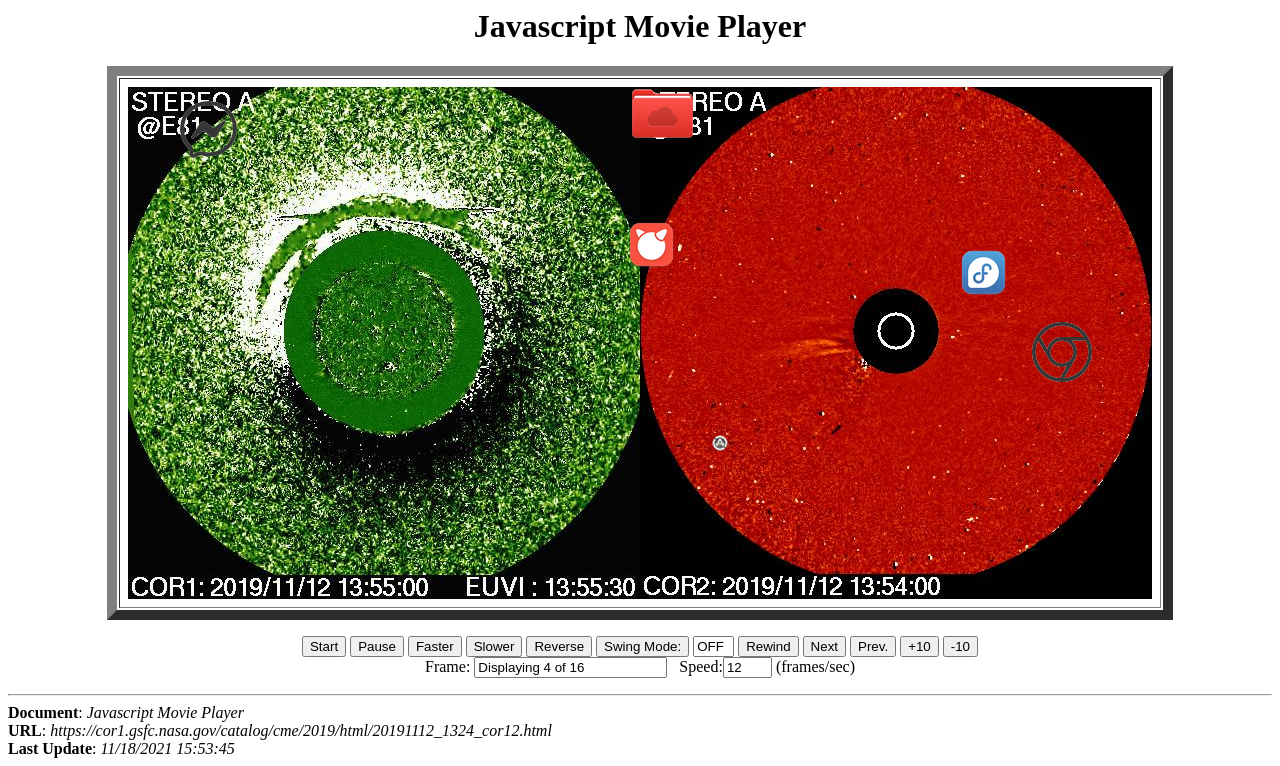 This screenshot has height=766, width=1280. Describe the element at coordinates (720, 443) in the screenshot. I see `open the software updater application` at that location.